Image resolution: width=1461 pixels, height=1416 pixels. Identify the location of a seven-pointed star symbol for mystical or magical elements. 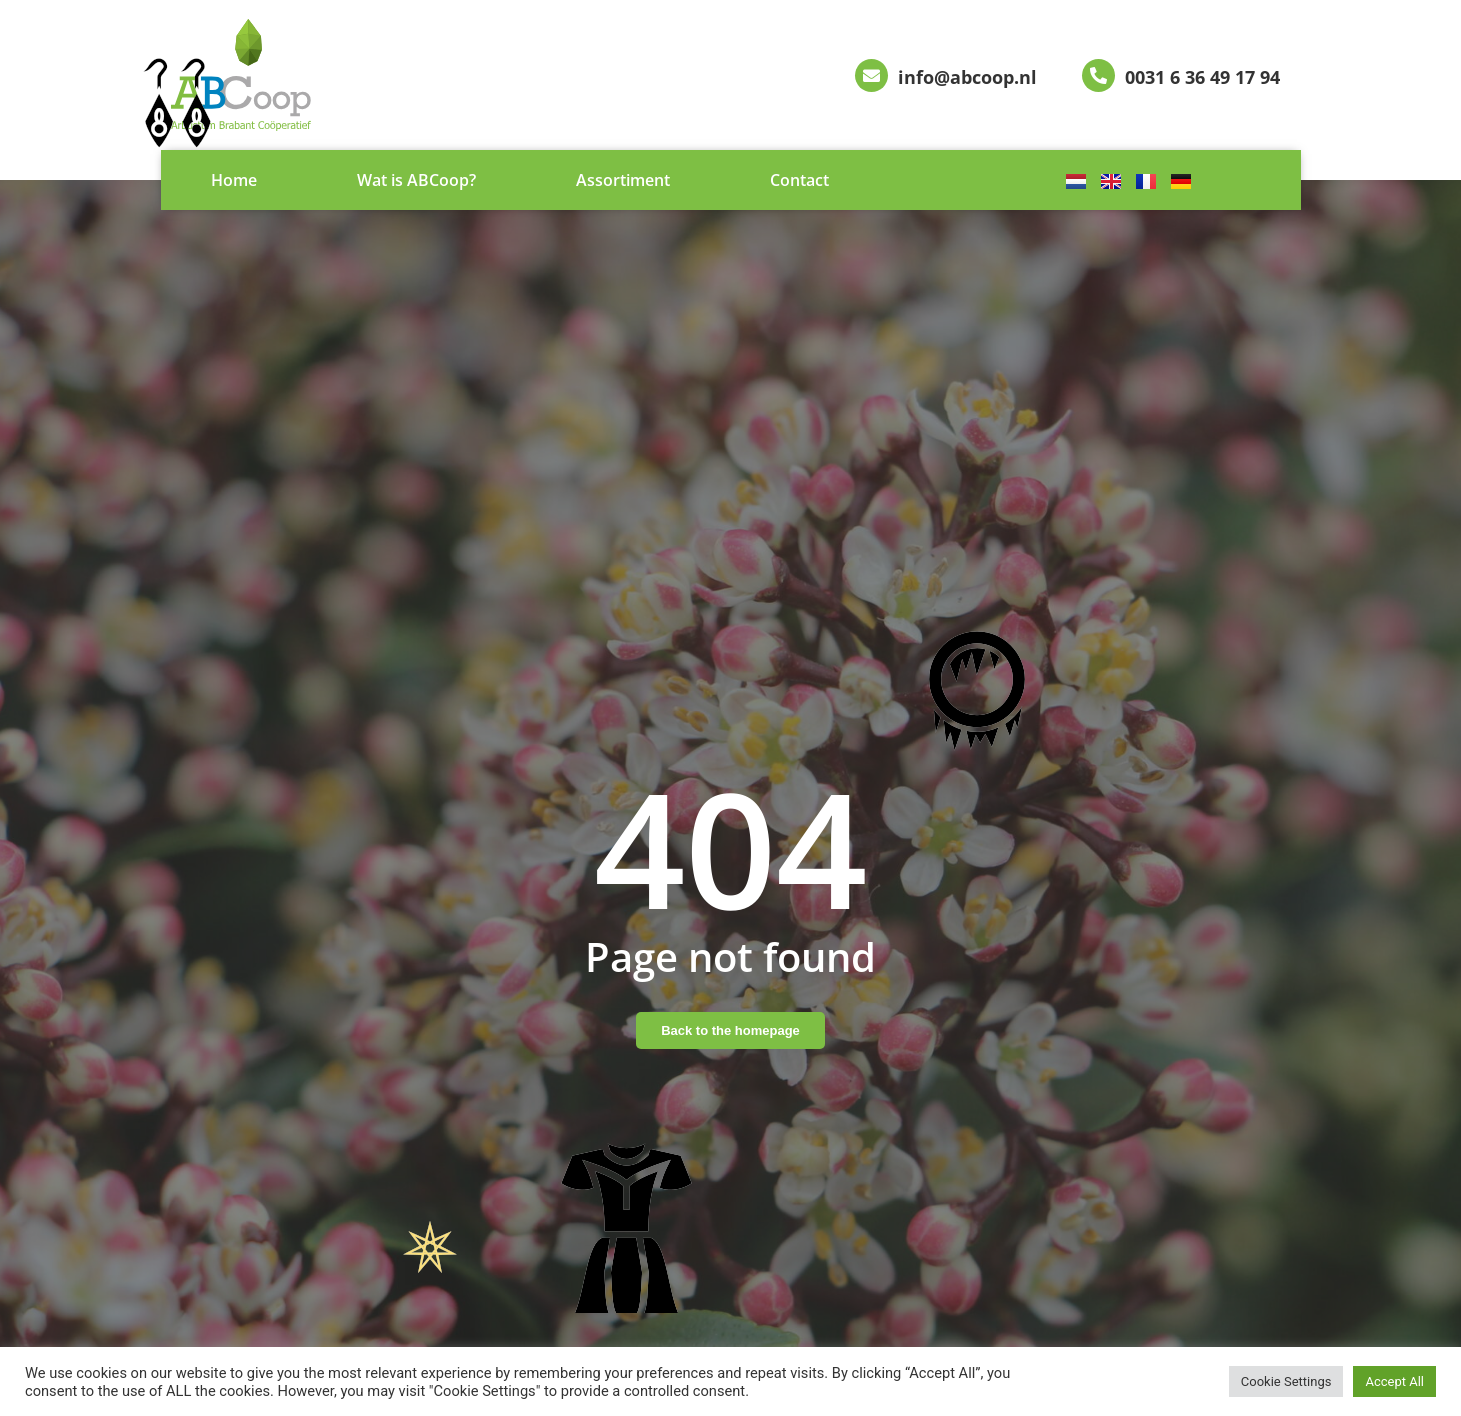
(430, 1247).